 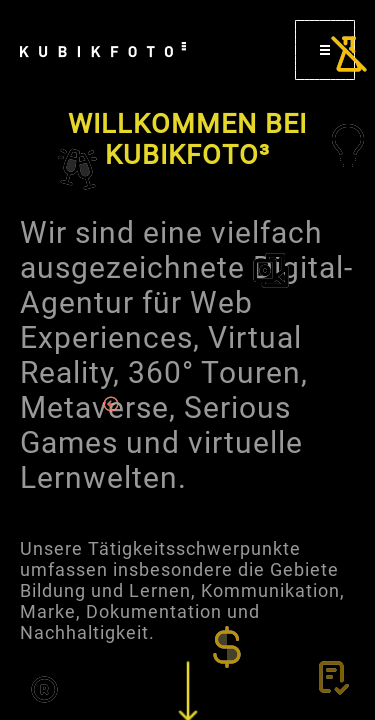 I want to click on go back to the previous screen, so click(x=111, y=404).